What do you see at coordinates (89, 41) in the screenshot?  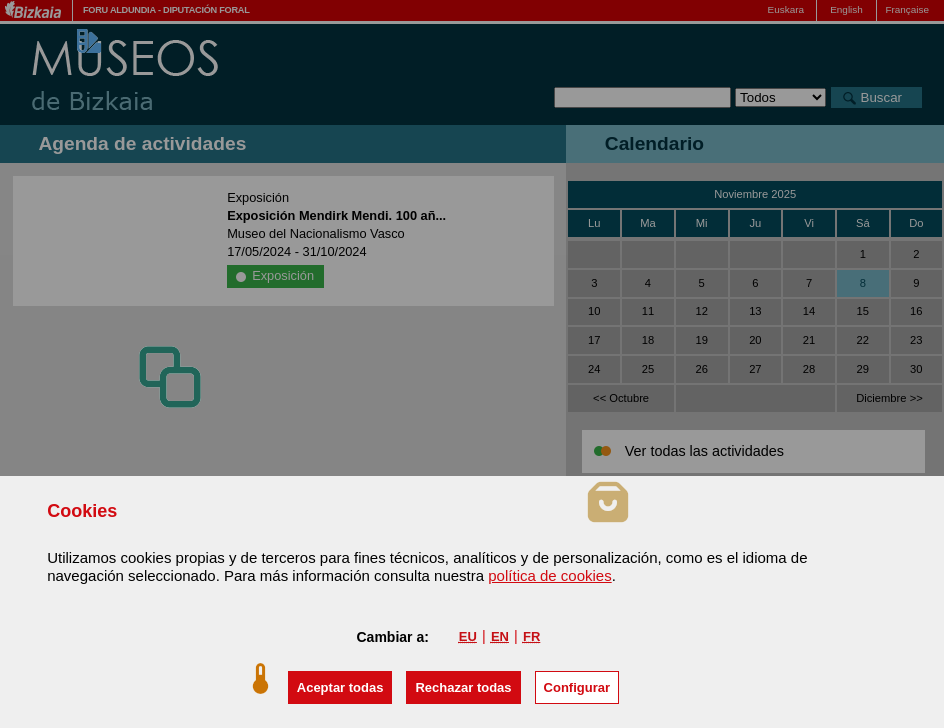 I see `access color palette or theme settings` at bounding box center [89, 41].